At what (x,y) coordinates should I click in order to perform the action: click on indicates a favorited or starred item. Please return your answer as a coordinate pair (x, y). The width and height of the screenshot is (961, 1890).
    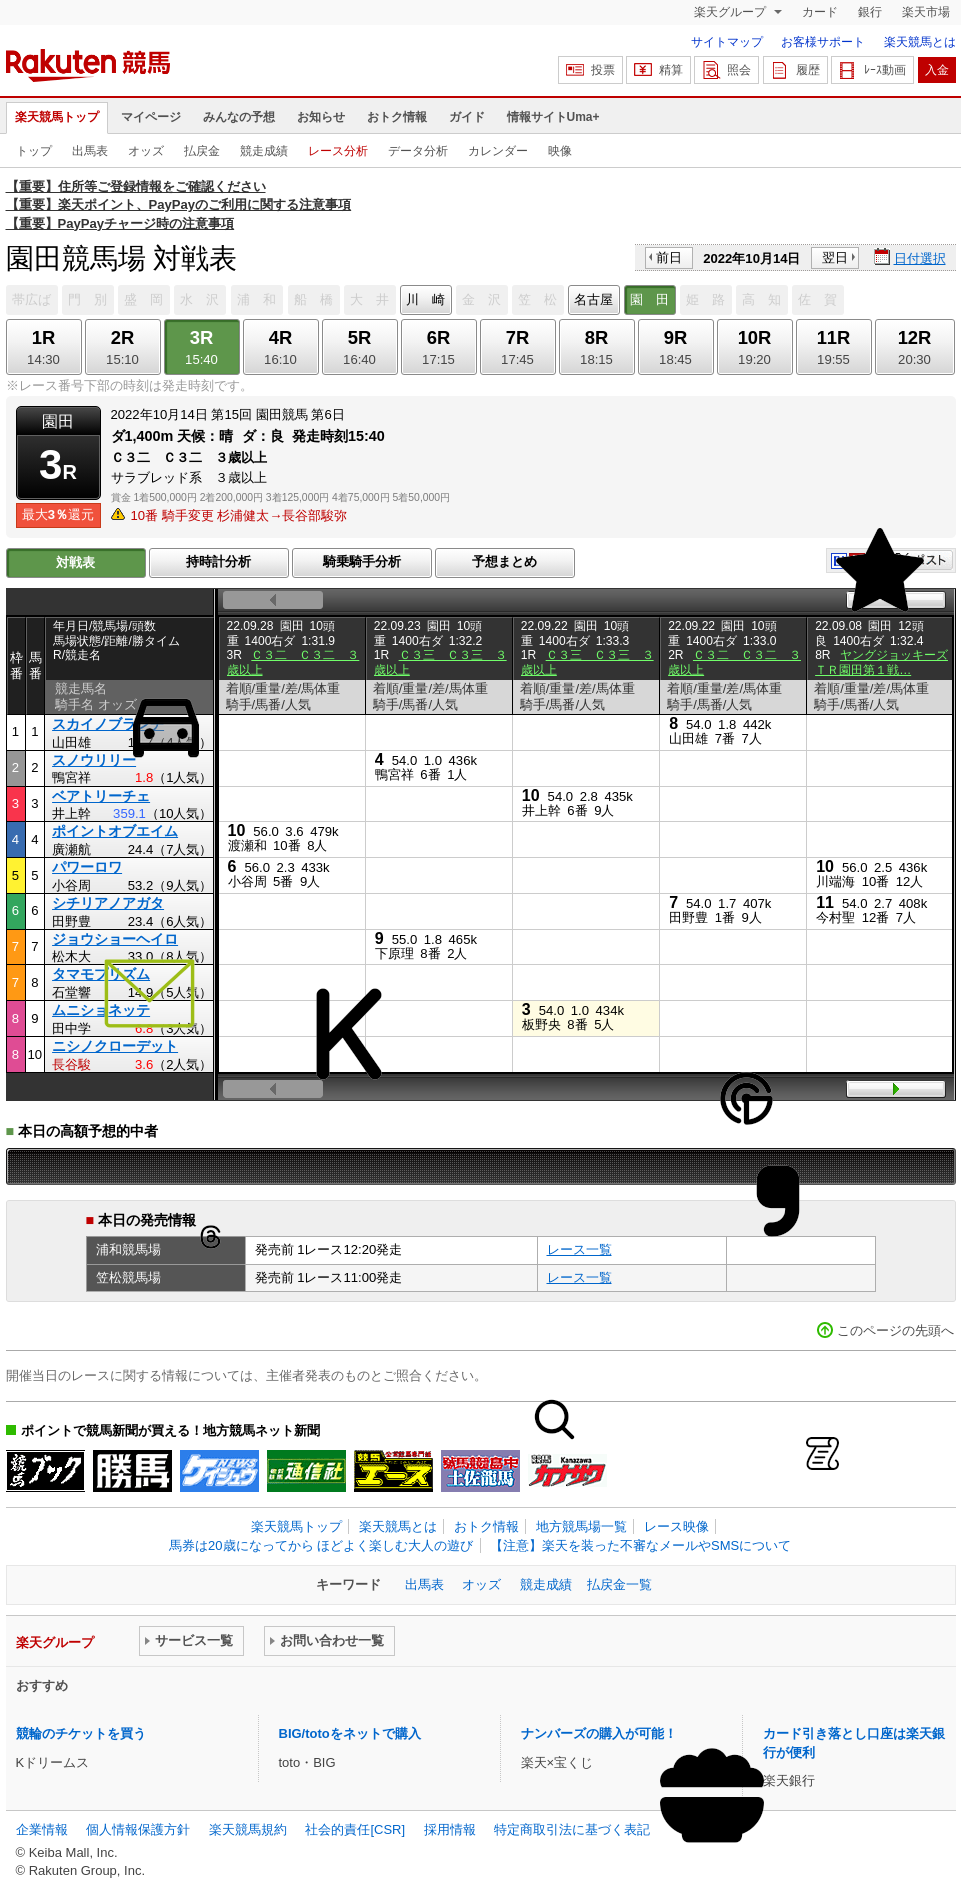
    Looking at the image, I should click on (880, 574).